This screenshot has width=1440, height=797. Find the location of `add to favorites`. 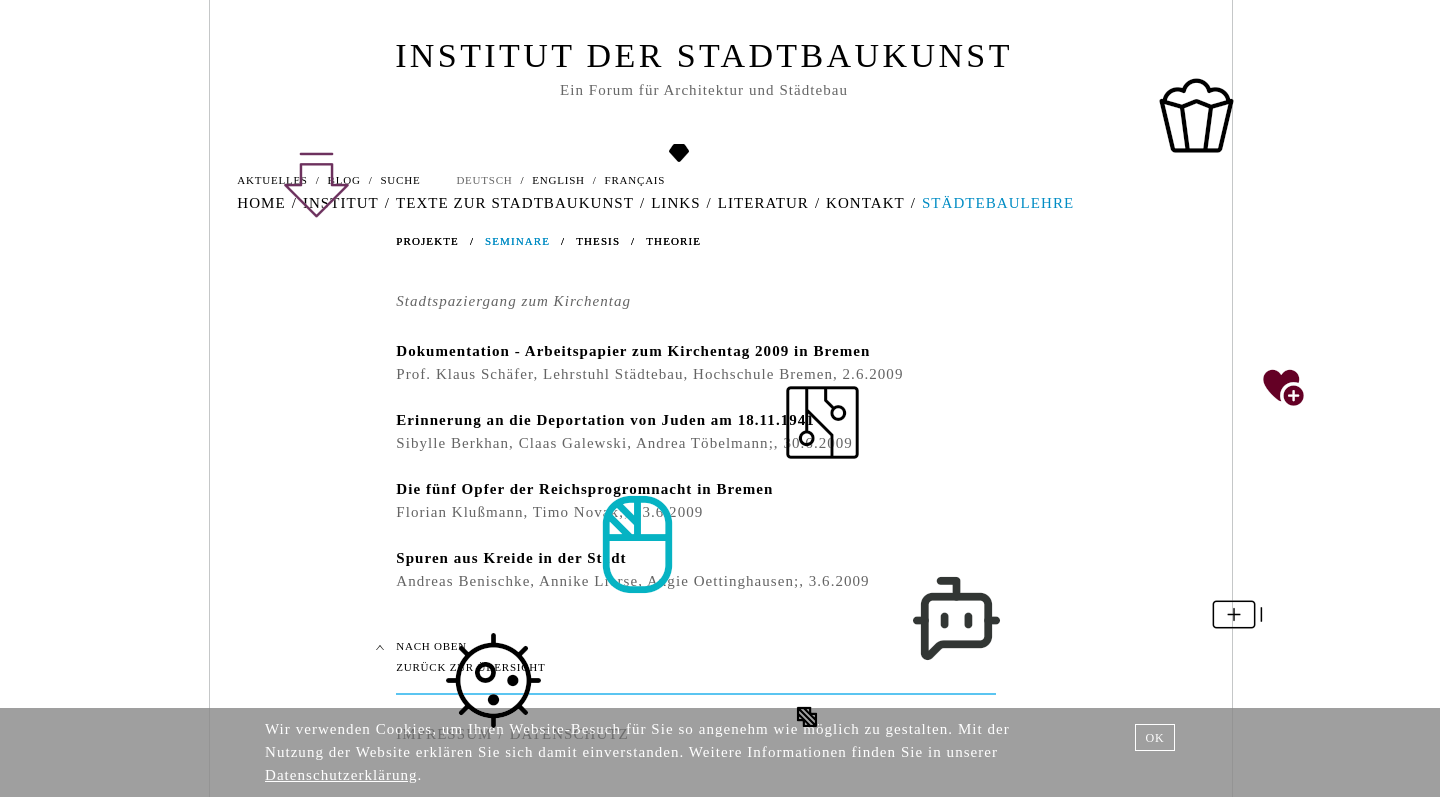

add to favorites is located at coordinates (1283, 385).